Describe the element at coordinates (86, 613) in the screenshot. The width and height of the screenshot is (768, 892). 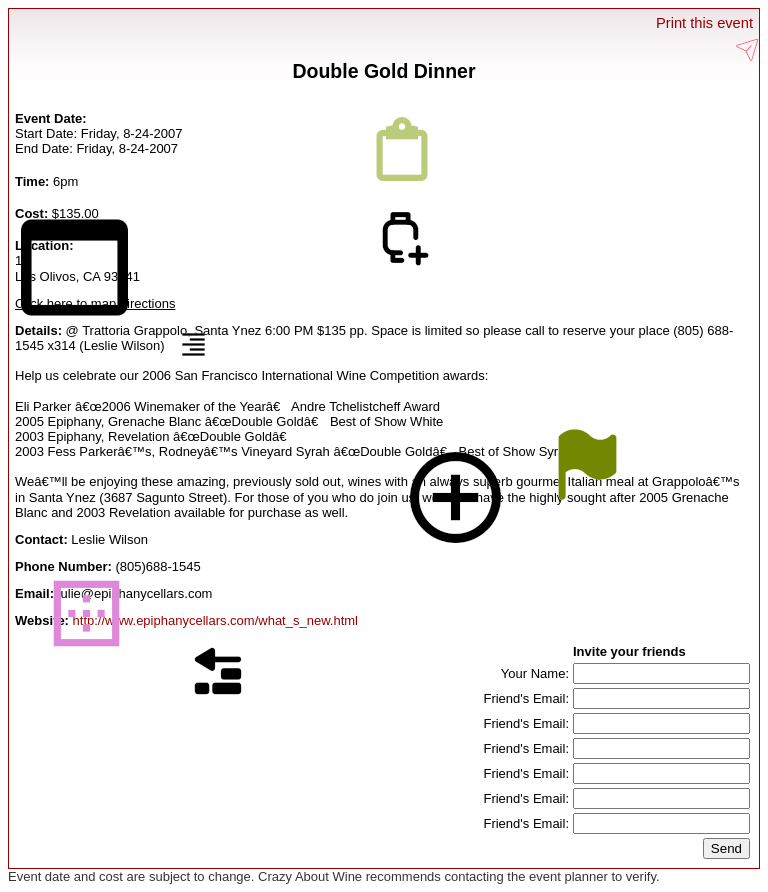
I see `apply outer border to selection` at that location.